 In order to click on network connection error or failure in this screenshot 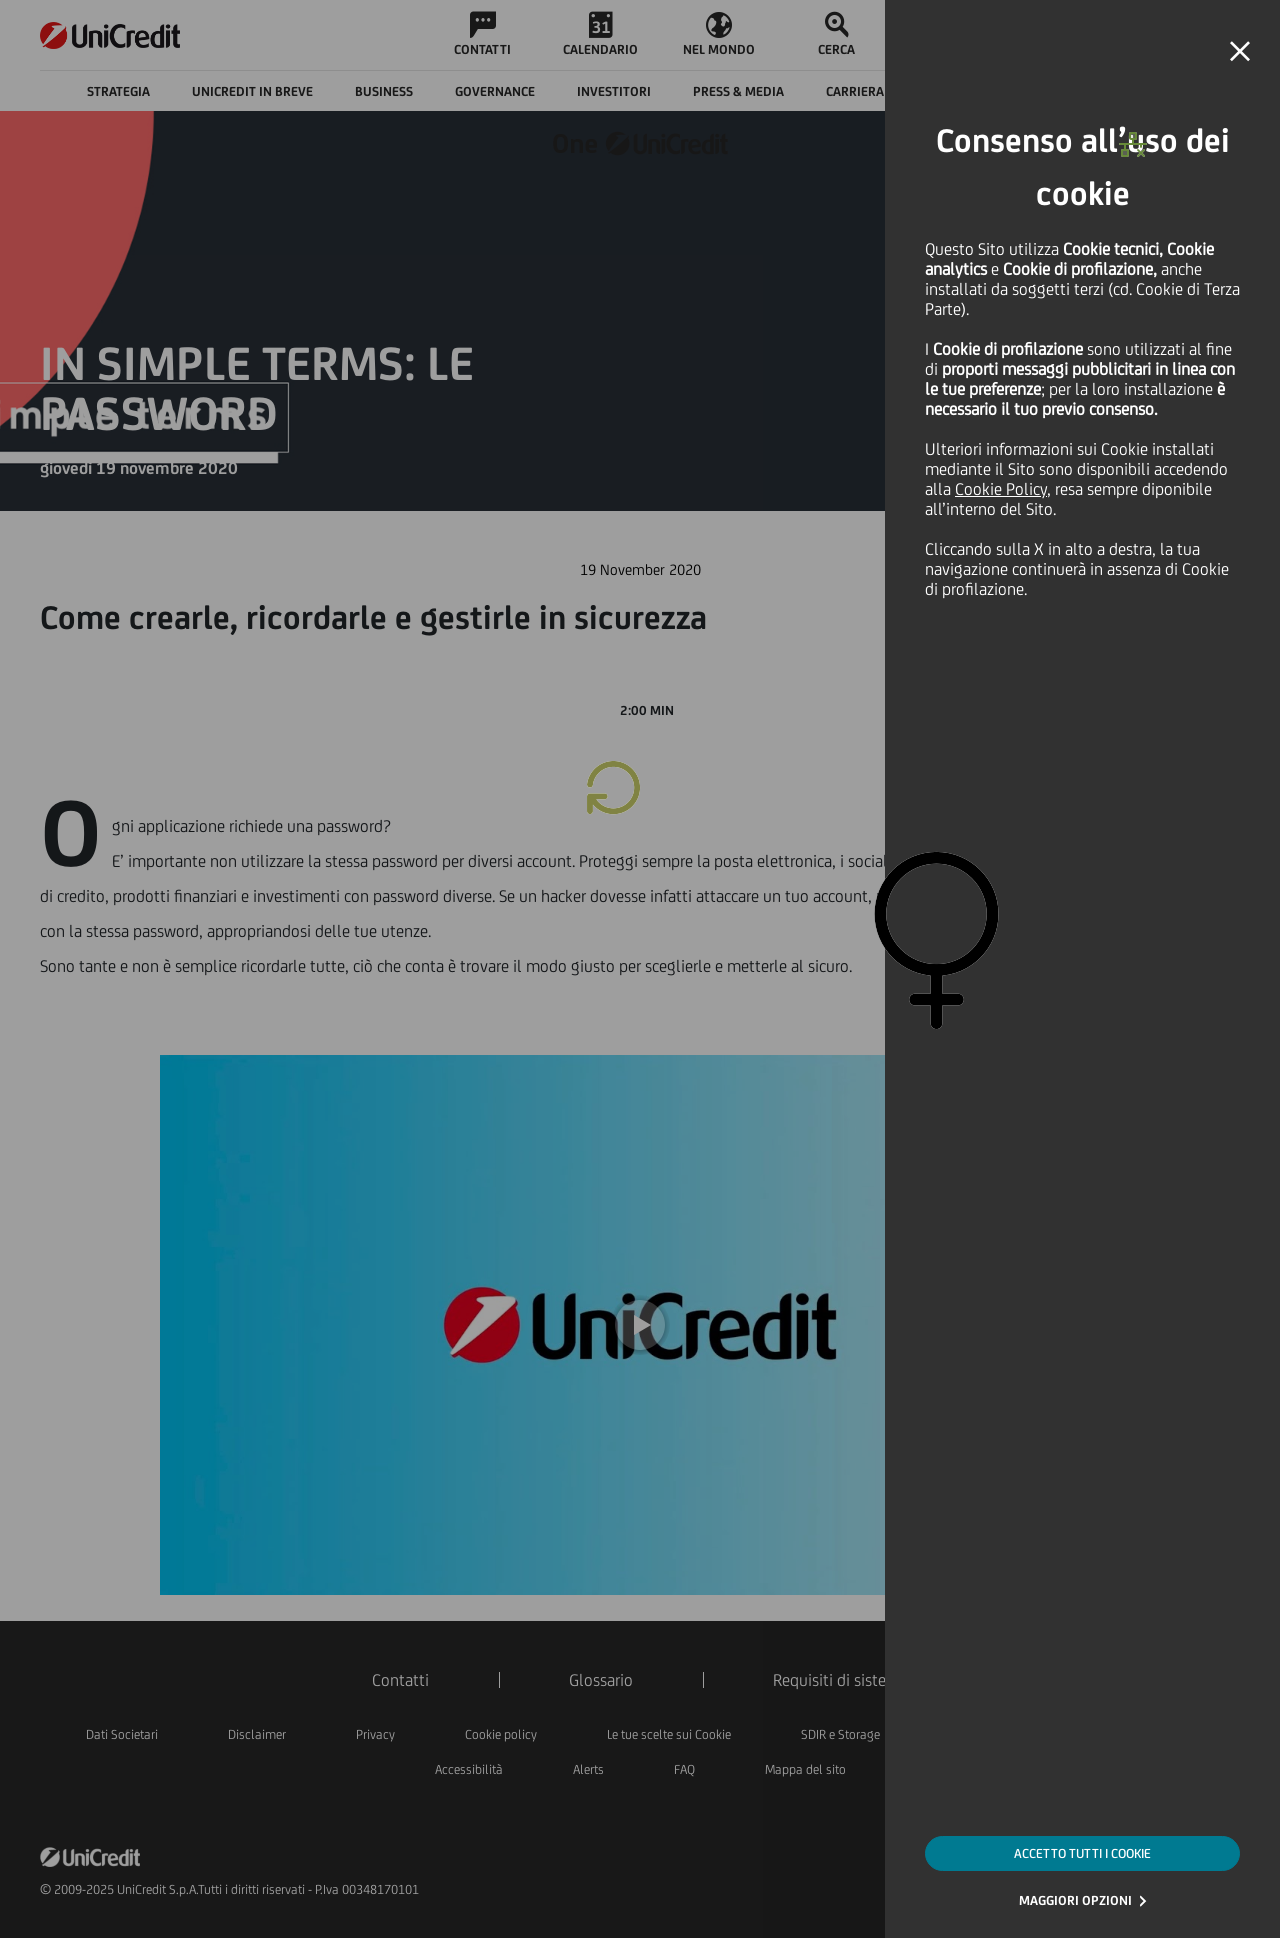, I will do `click(1133, 145)`.